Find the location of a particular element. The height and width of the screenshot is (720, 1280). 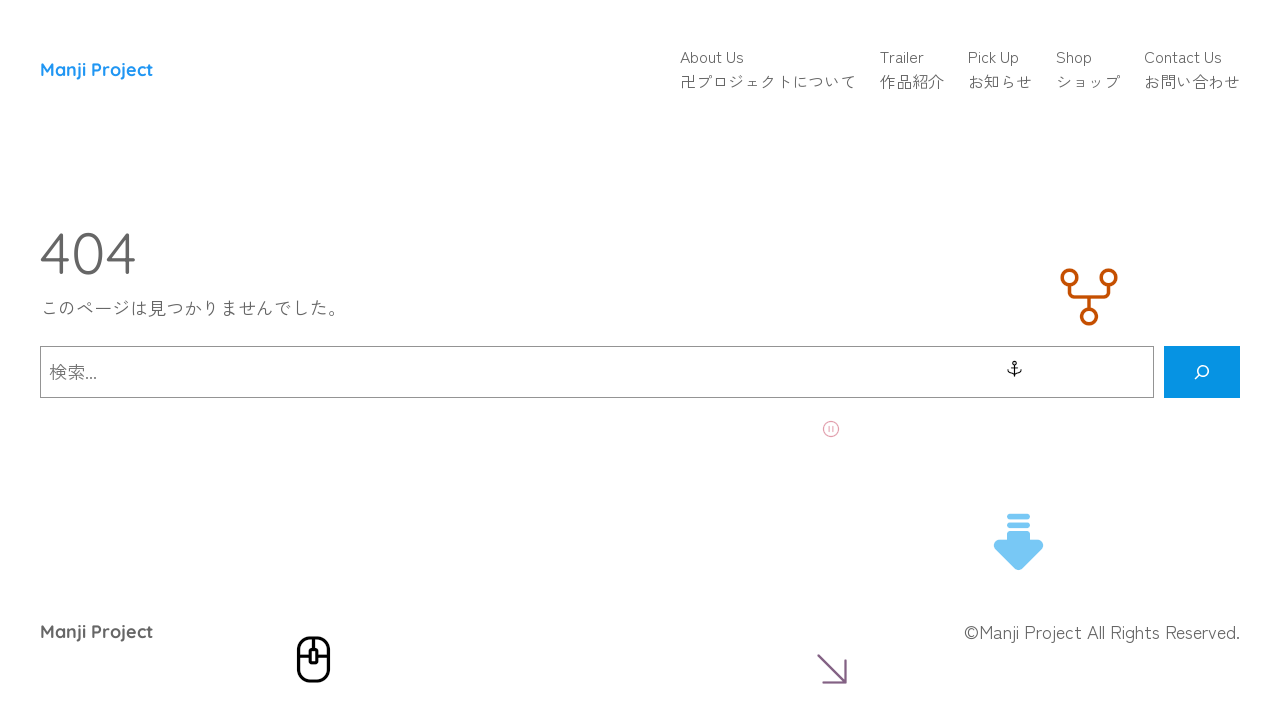

fork a repository or branch is located at coordinates (1089, 297).